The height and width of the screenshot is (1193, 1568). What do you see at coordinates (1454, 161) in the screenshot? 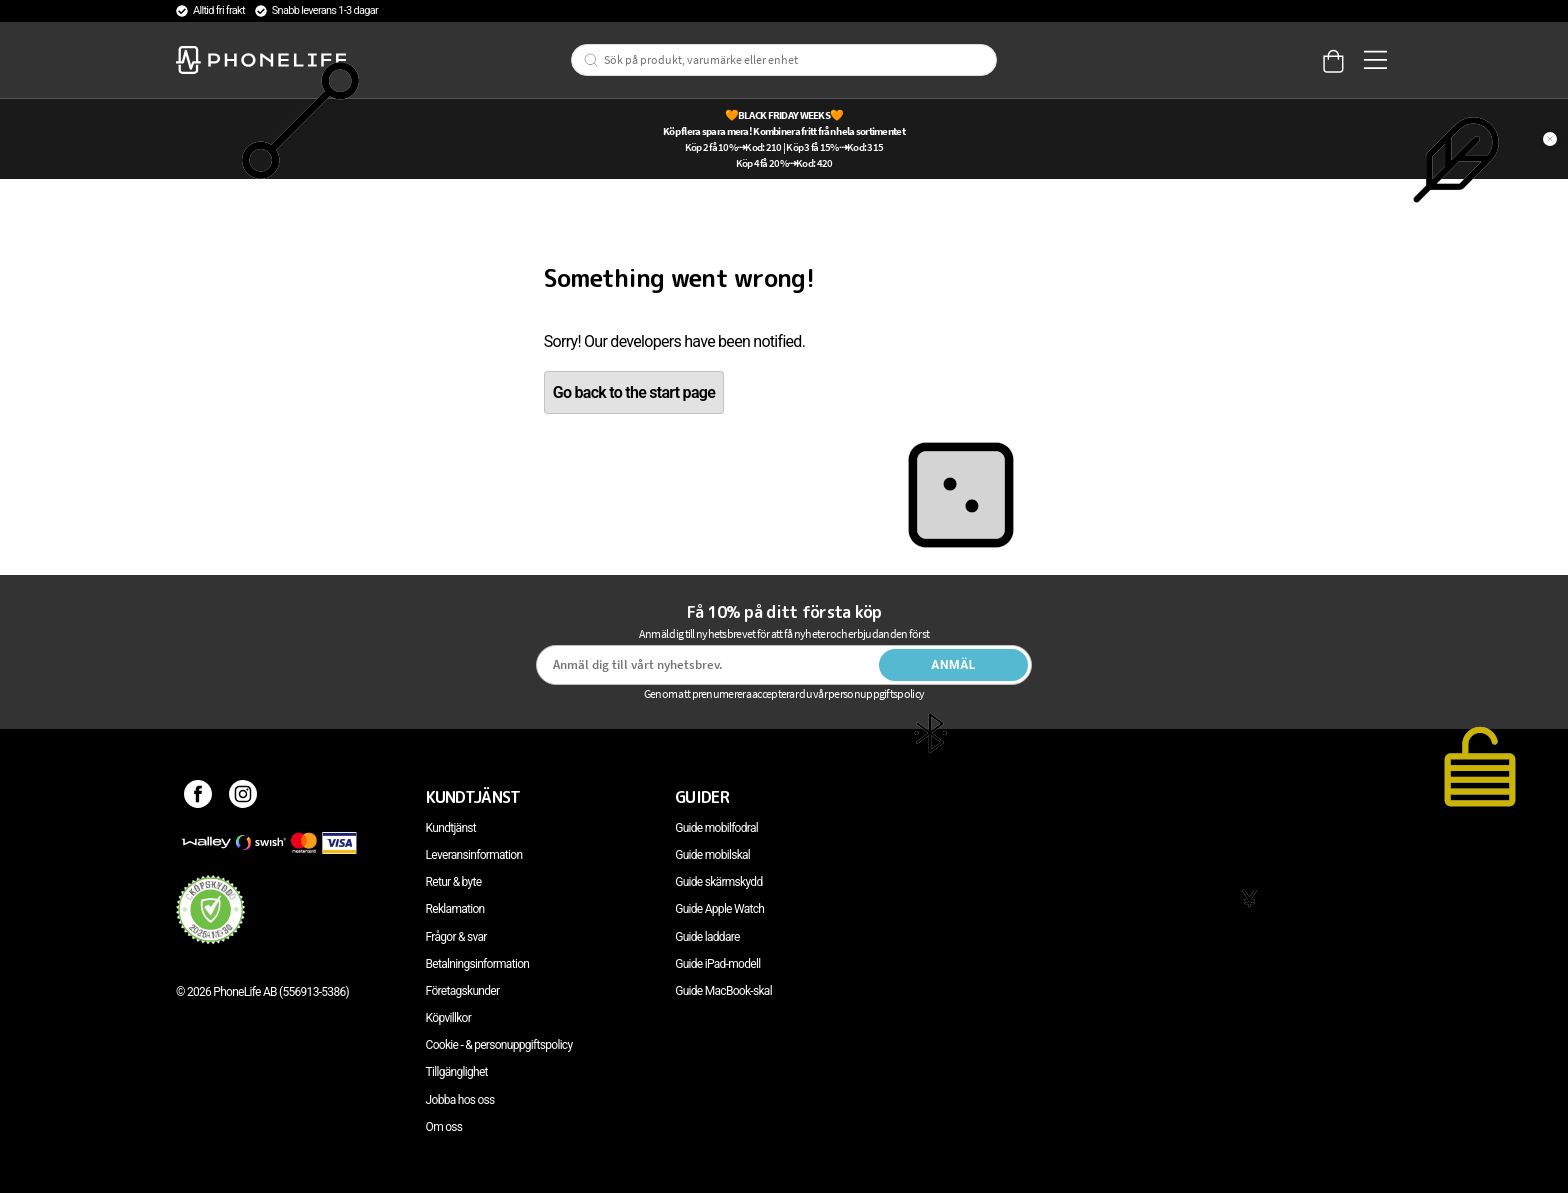
I see `compose a new message or post` at bounding box center [1454, 161].